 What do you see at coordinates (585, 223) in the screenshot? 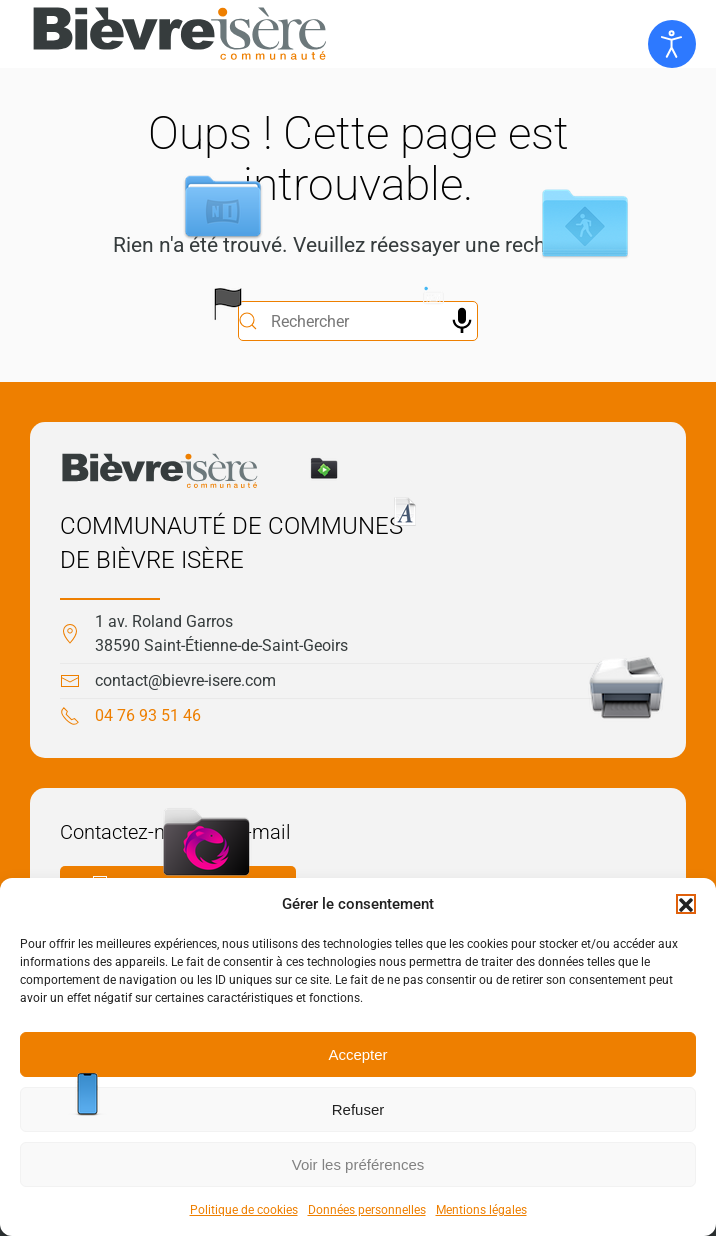
I see `access the public folder for shared files` at bounding box center [585, 223].